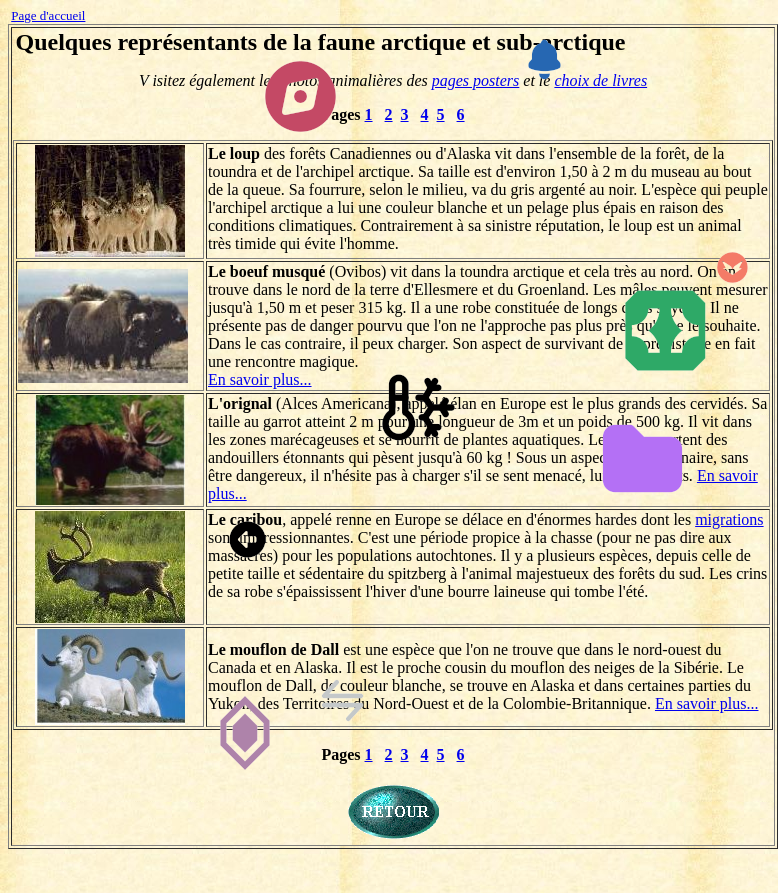 This screenshot has width=778, height=893. I want to click on transfer data between devices or accounts, so click(342, 700).